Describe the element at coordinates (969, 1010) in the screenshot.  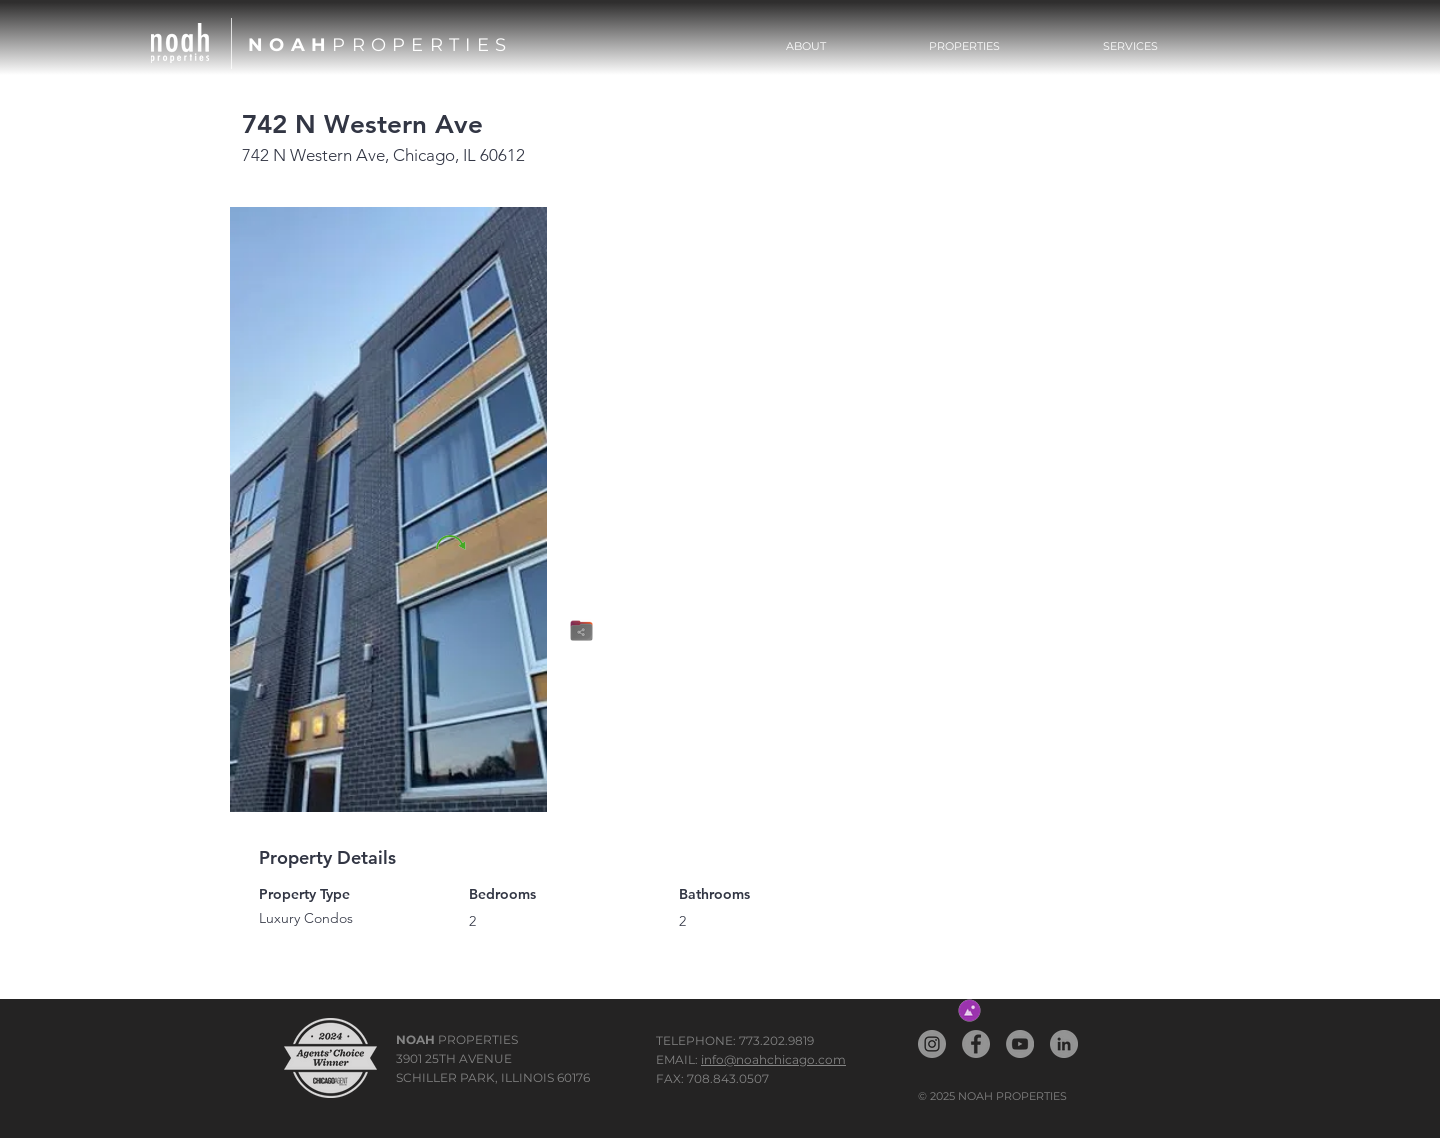
I see `indicates photo or image content` at that location.